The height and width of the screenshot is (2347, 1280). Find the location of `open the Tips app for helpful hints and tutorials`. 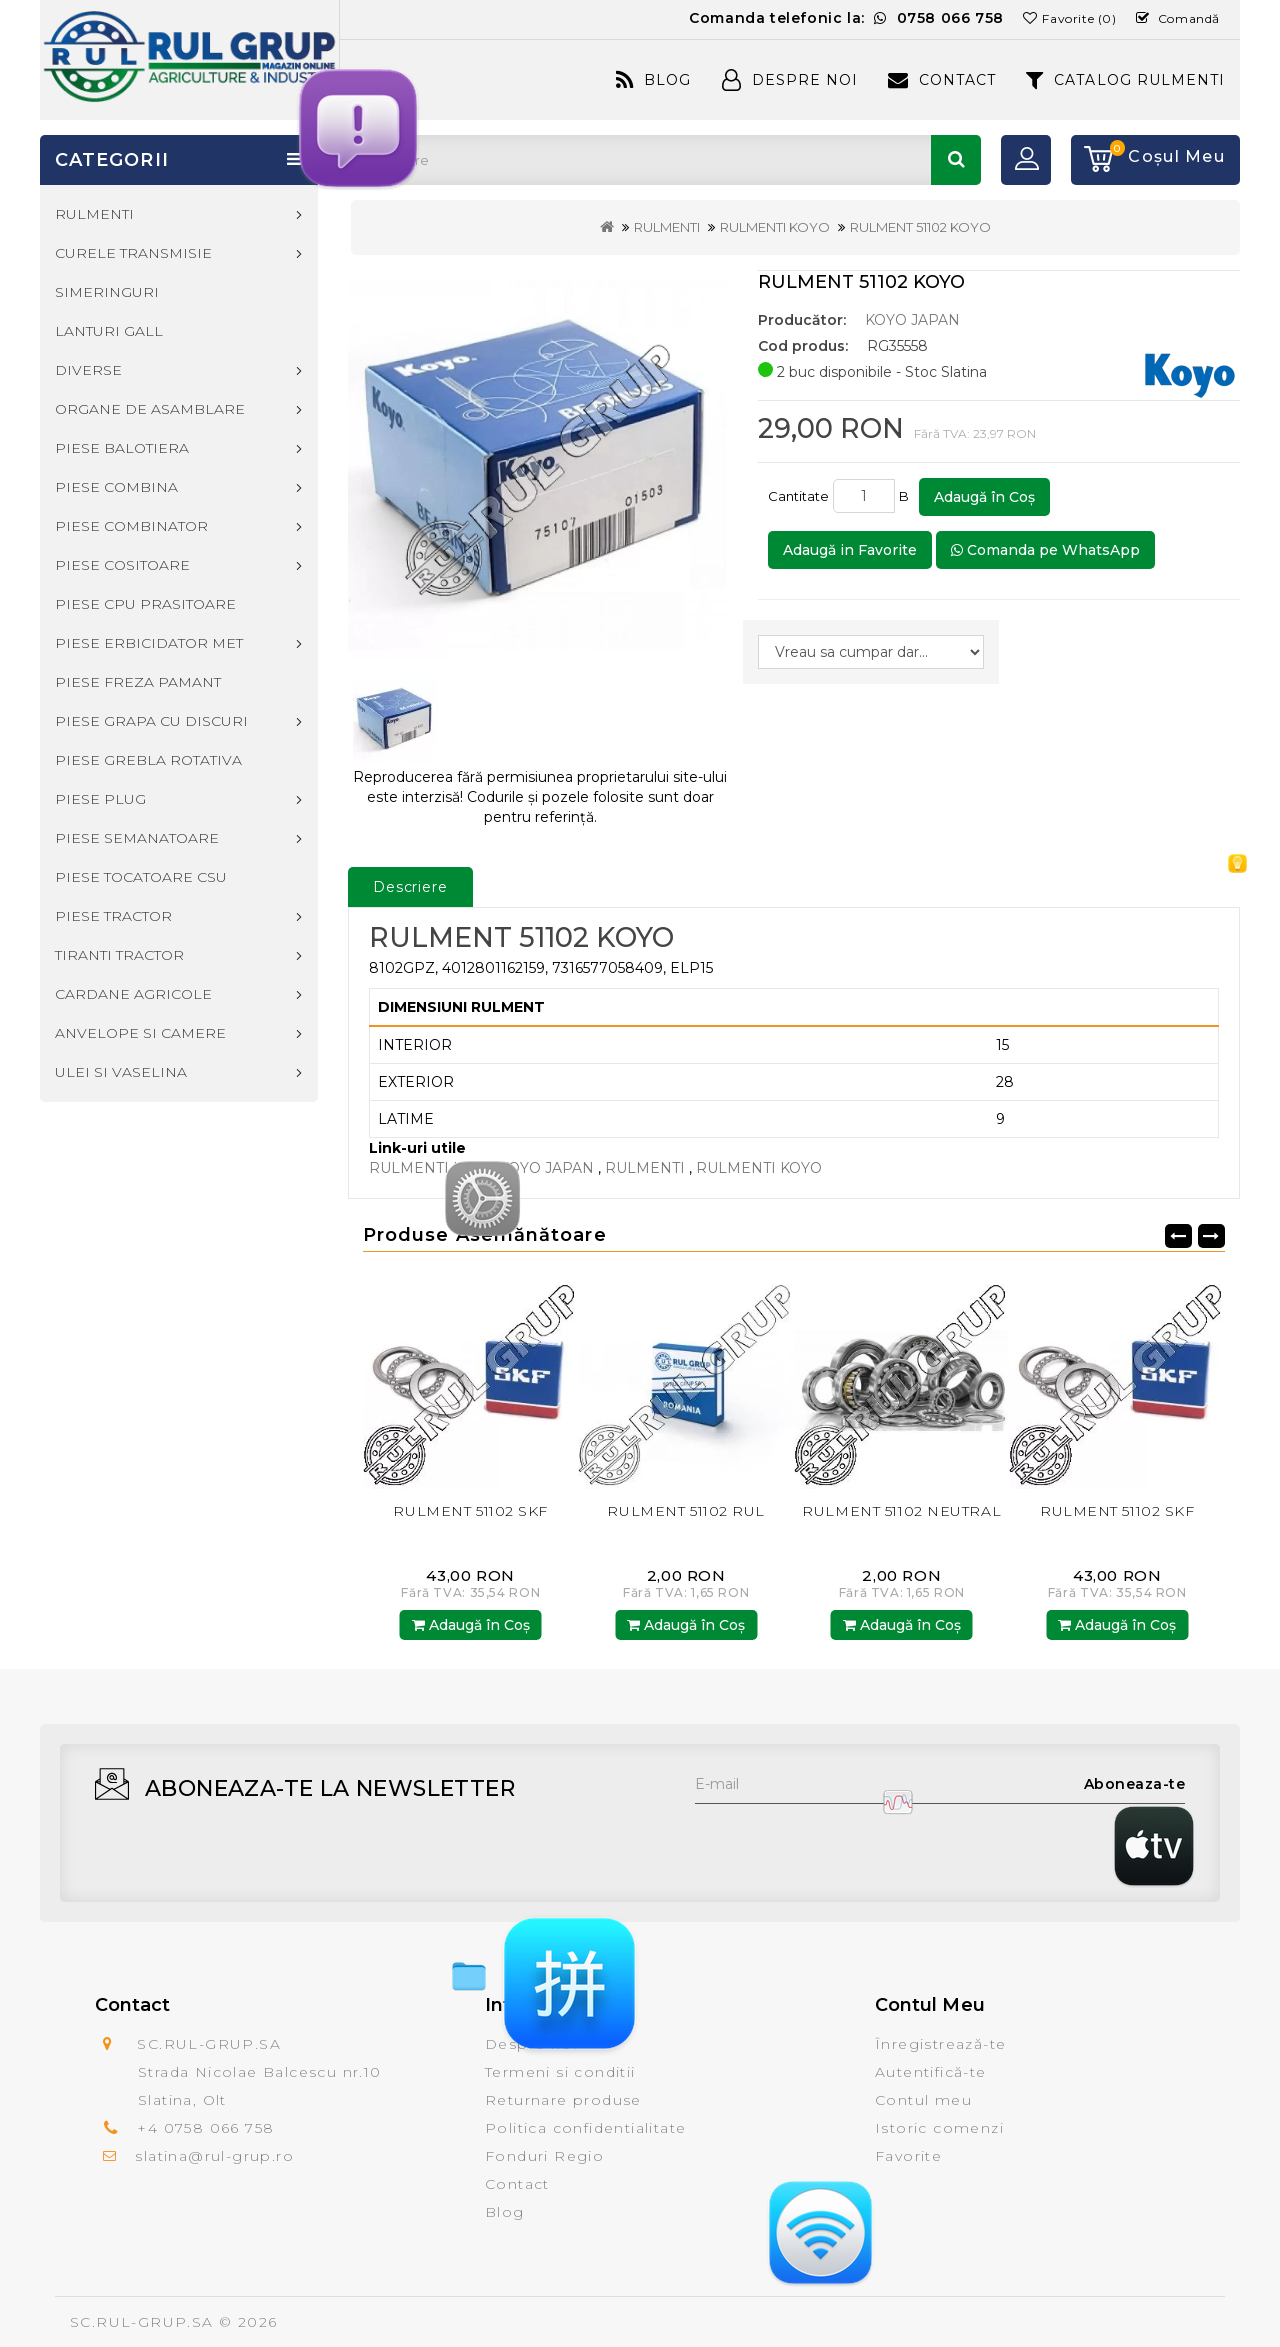

open the Tips app for helpful hints and tutorials is located at coordinates (1237, 863).